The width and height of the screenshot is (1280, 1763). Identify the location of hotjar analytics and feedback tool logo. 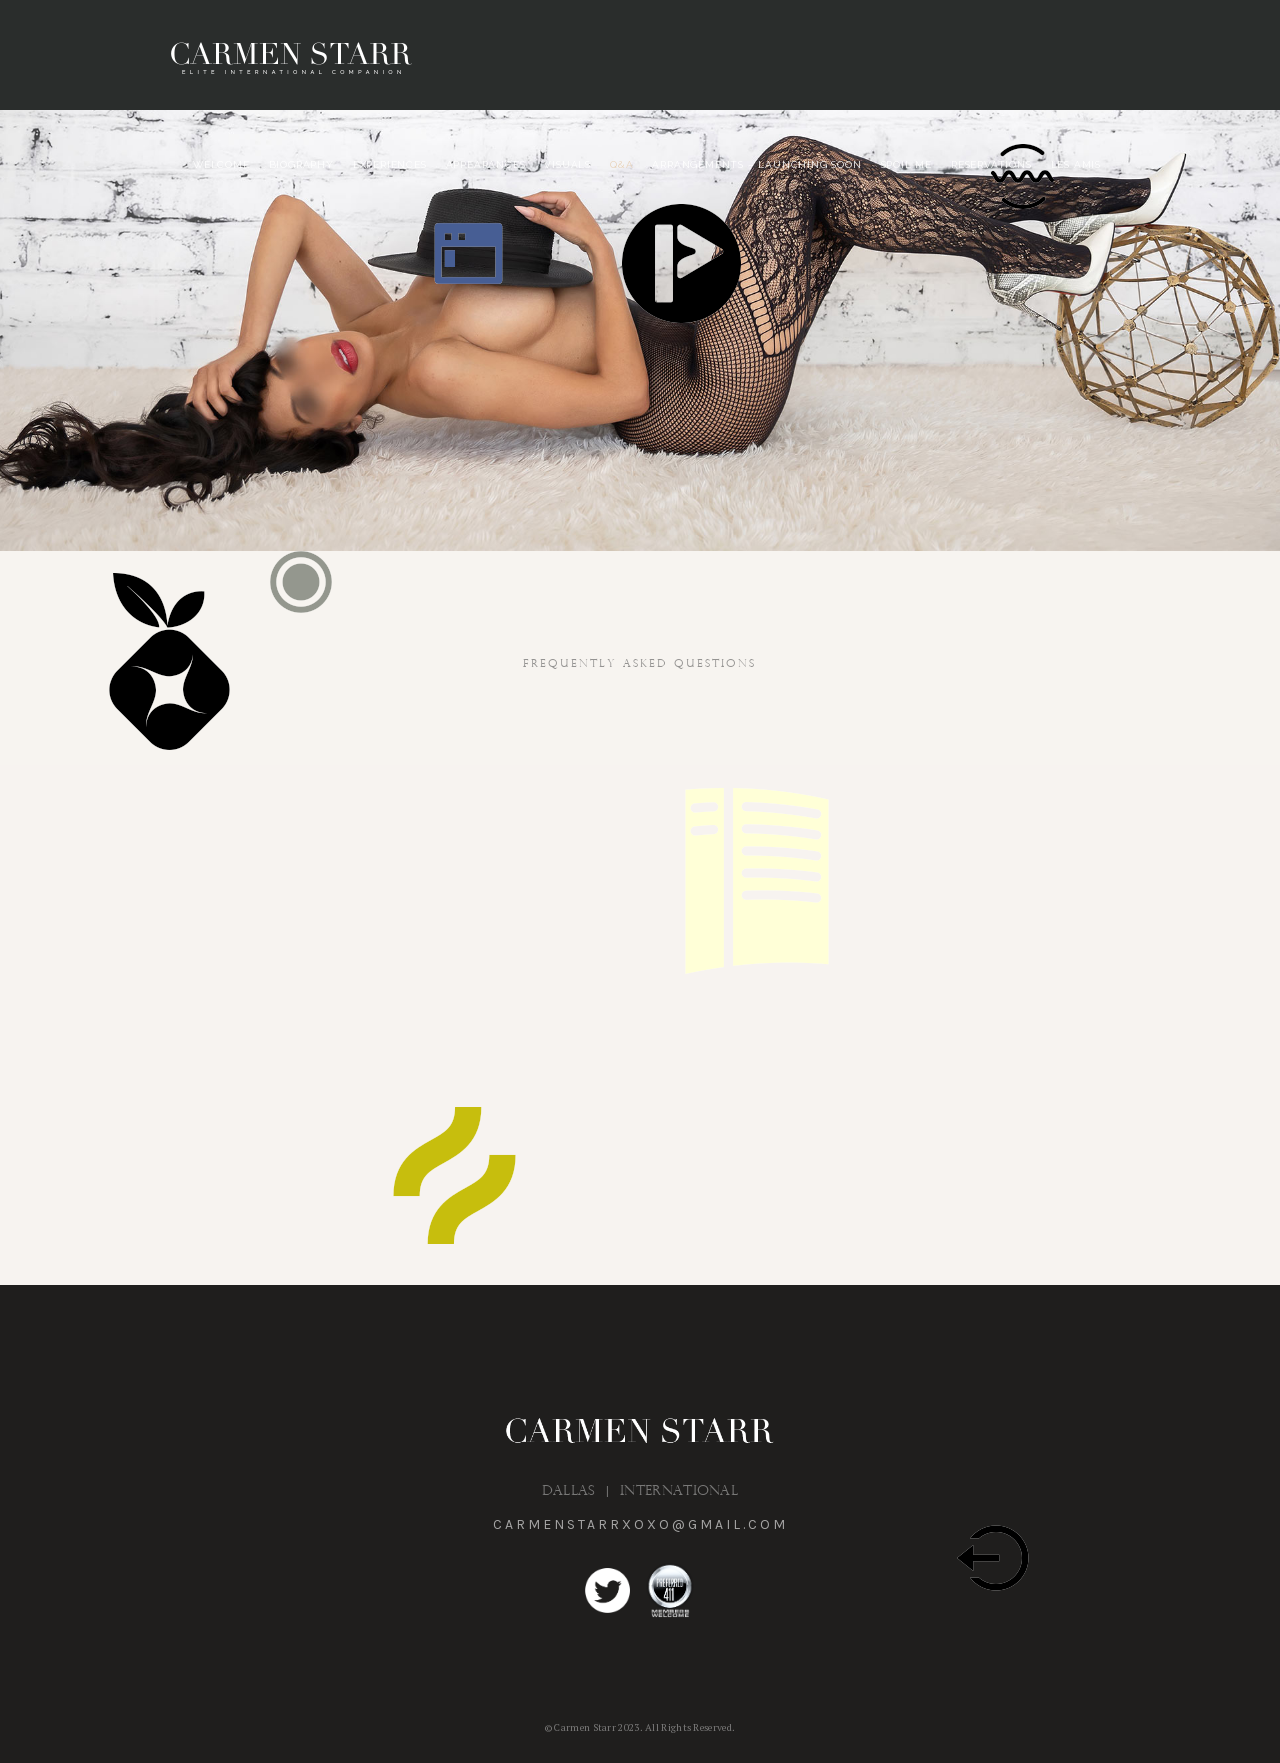
(454, 1175).